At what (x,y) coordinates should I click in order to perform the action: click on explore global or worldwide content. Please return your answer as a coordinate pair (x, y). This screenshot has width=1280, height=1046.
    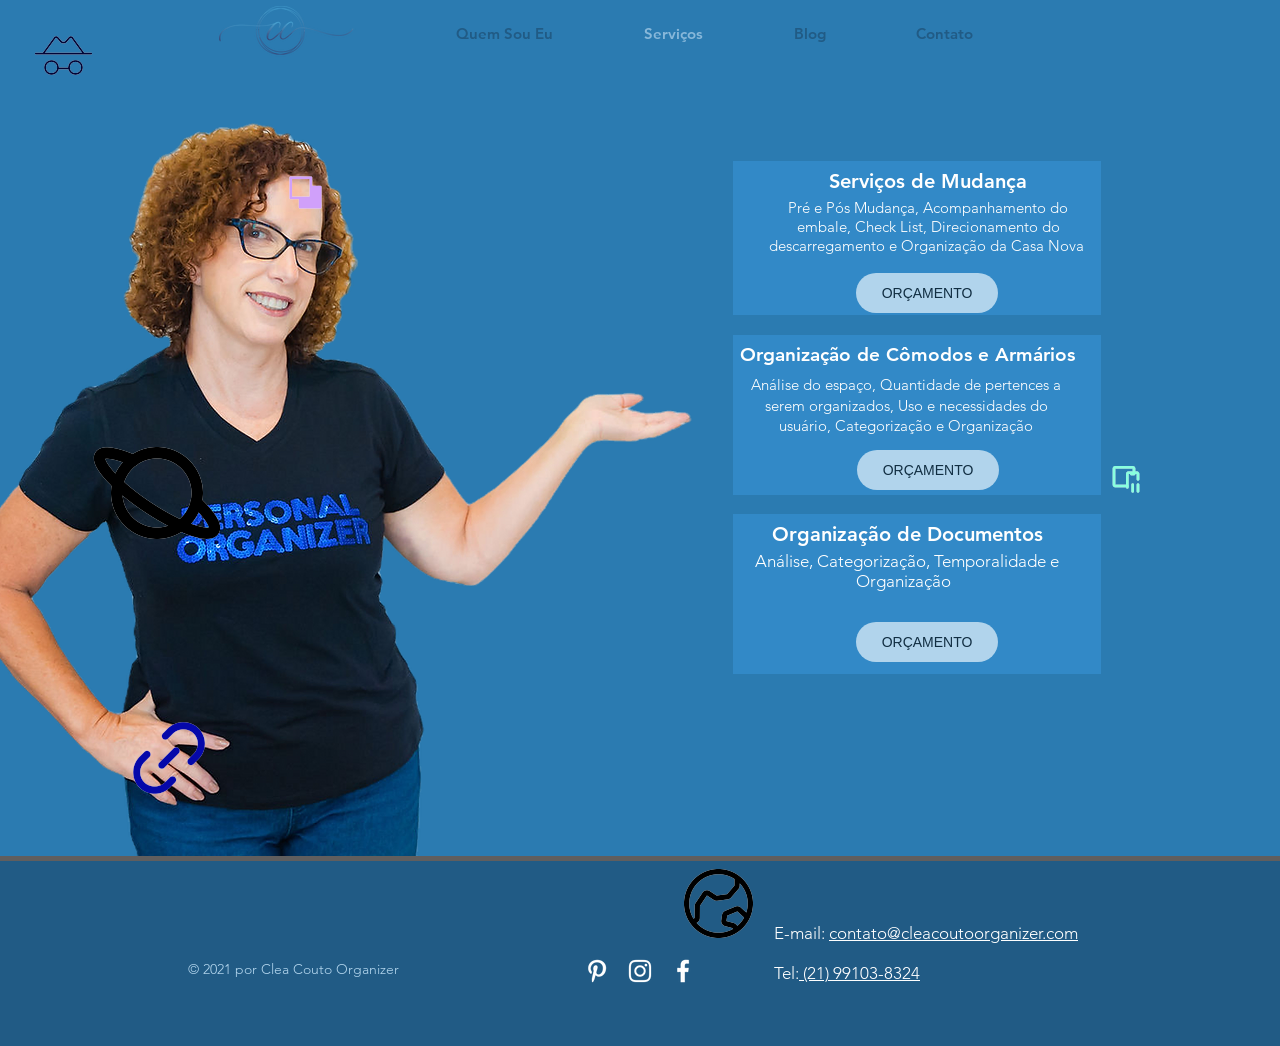
    Looking at the image, I should click on (157, 493).